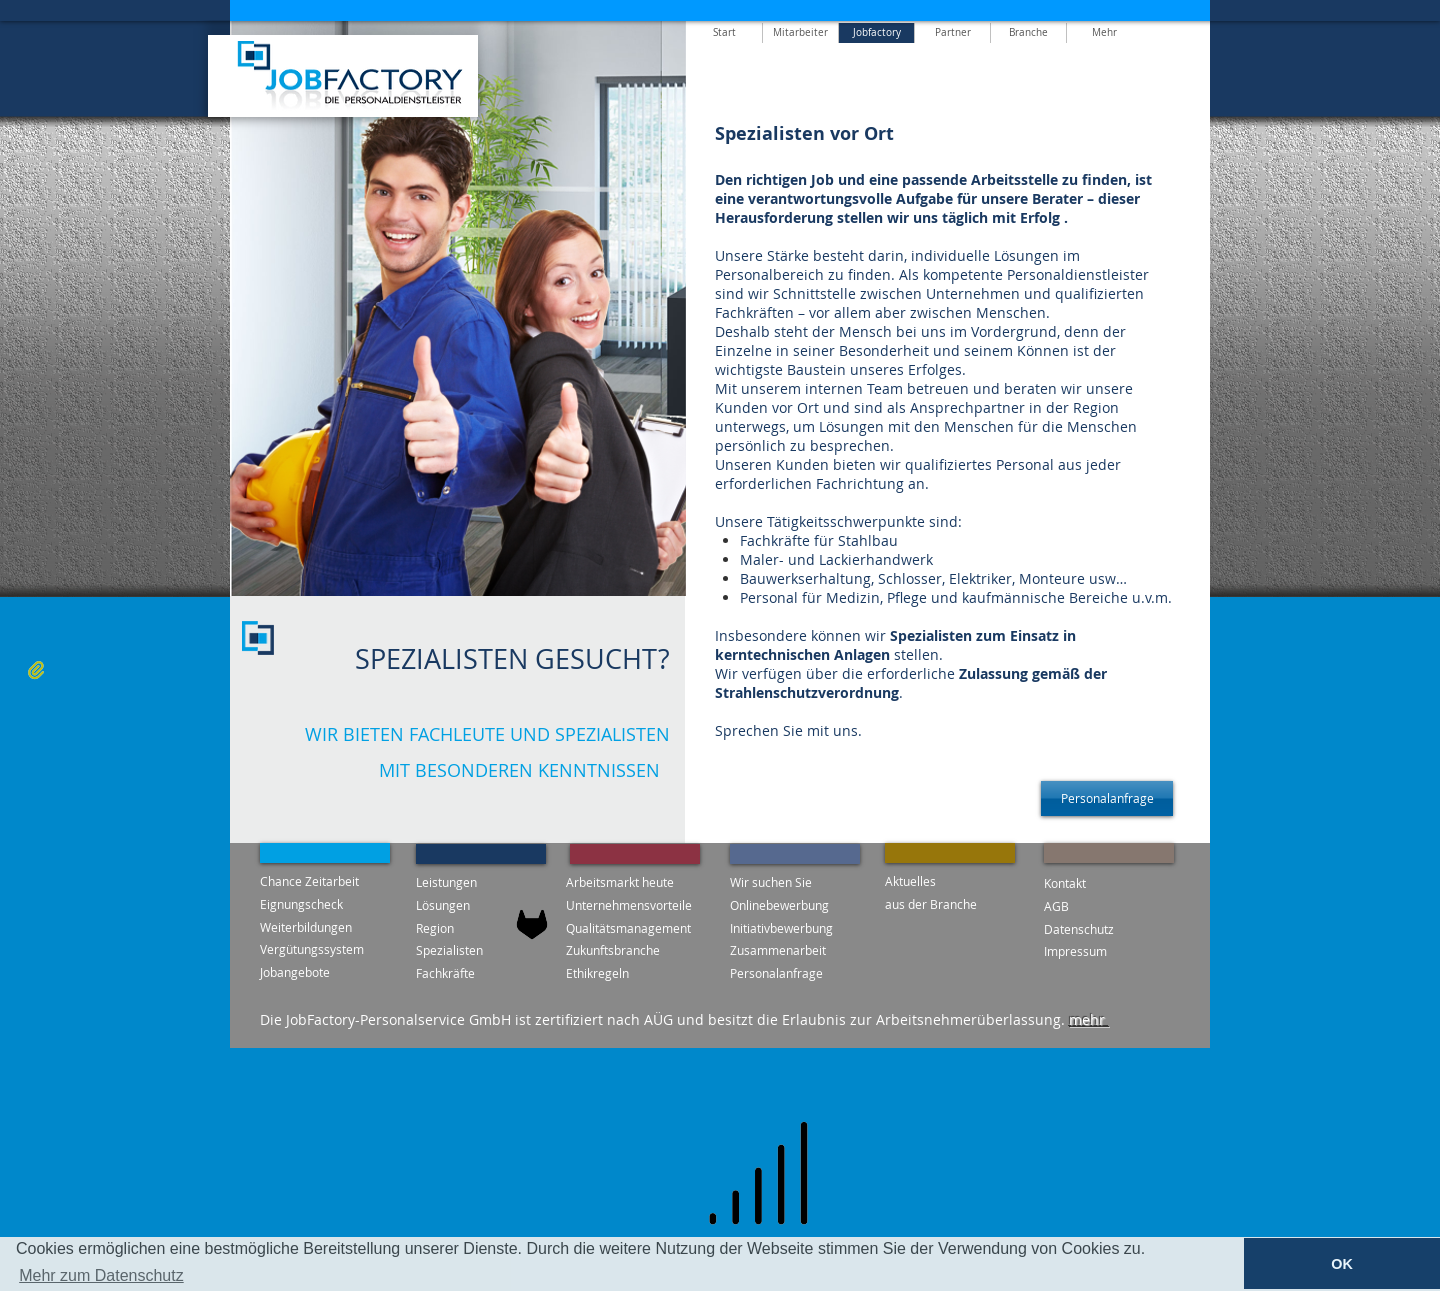  I want to click on attach a file to your message, so click(36, 670).